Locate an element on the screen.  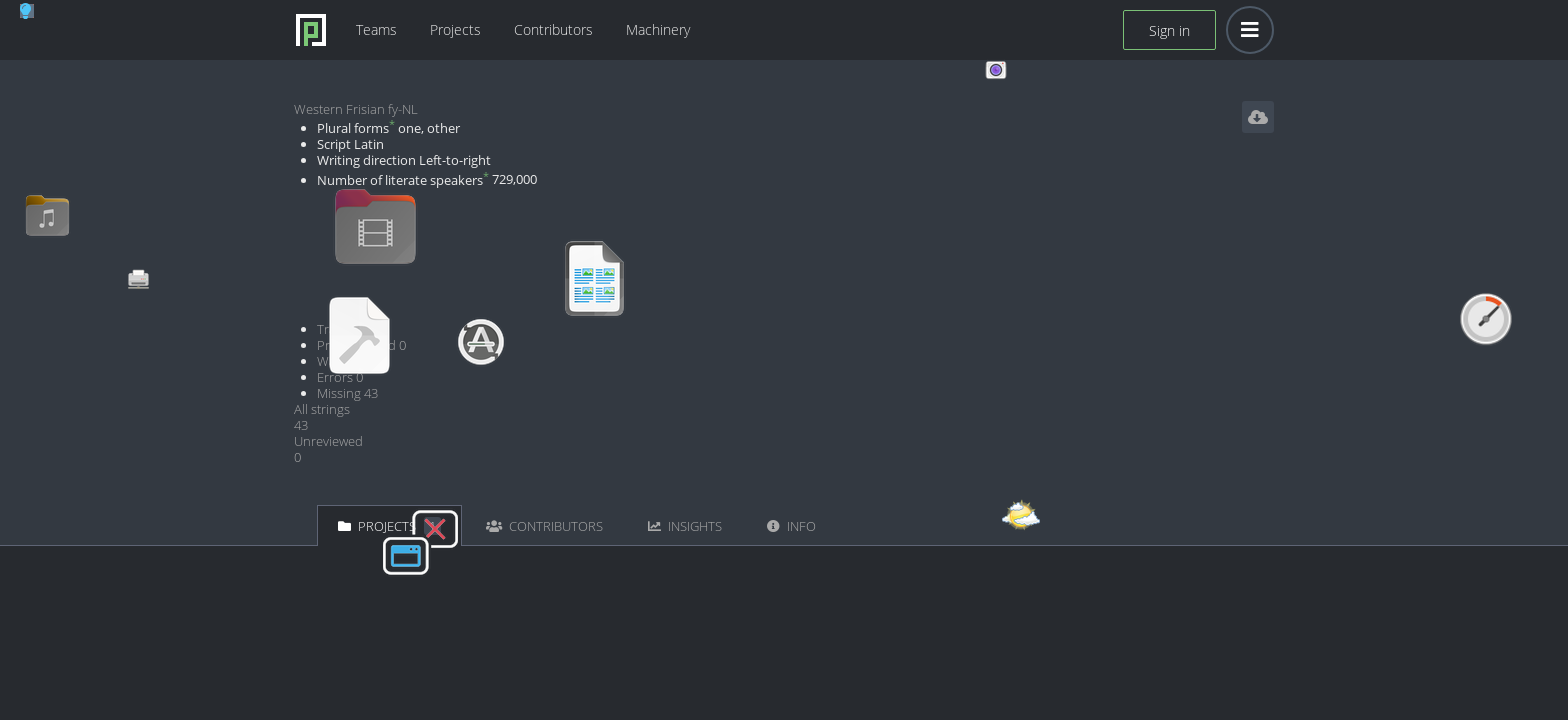
open your videos folder is located at coordinates (375, 226).